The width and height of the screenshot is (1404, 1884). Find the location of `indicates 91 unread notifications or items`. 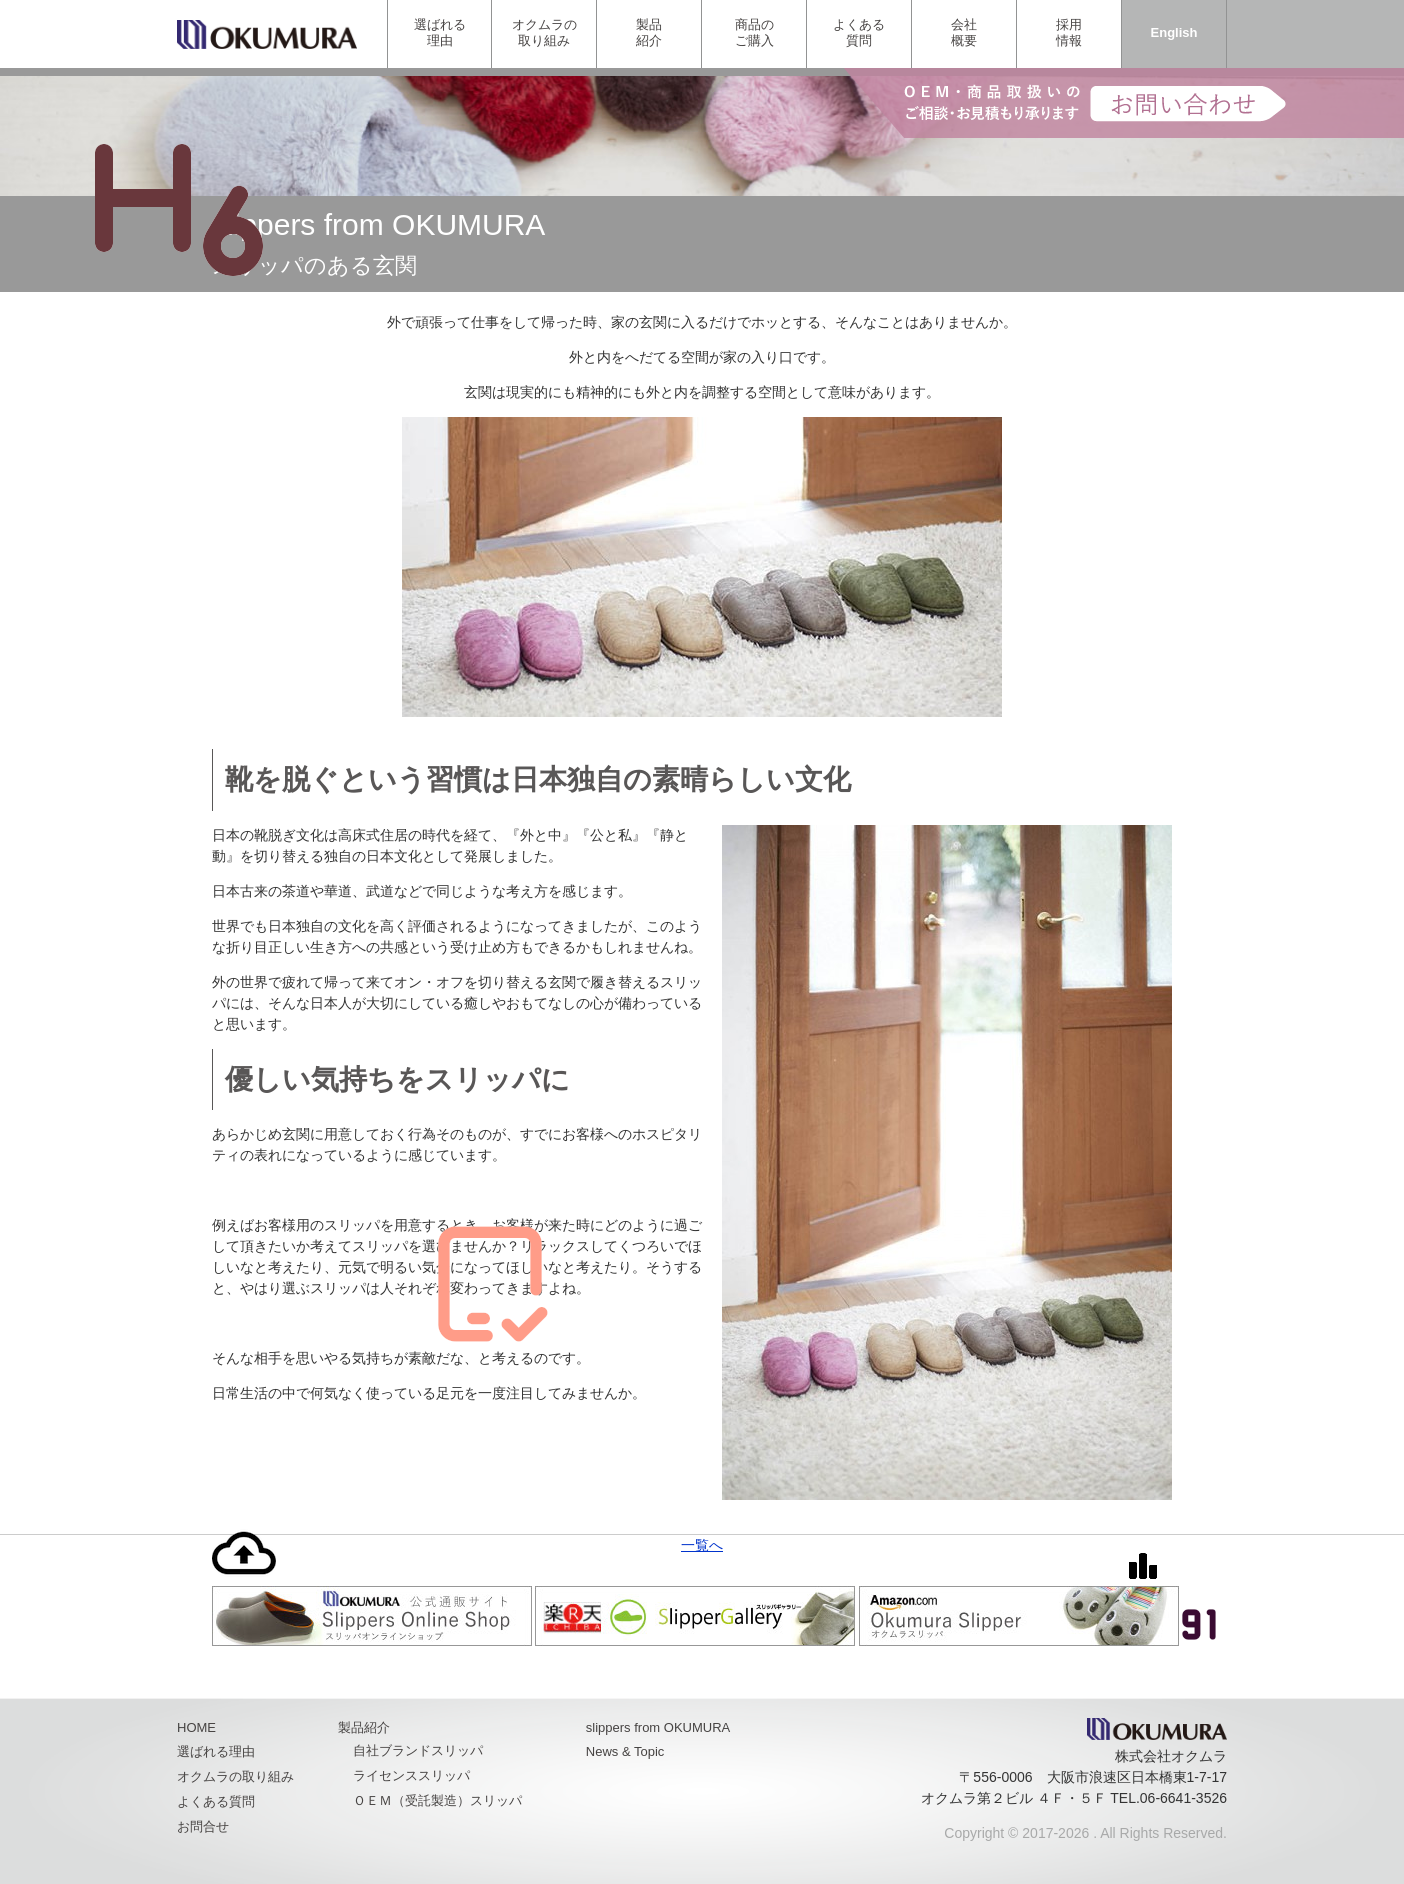

indicates 91 unread notifications or items is located at coordinates (1200, 1624).